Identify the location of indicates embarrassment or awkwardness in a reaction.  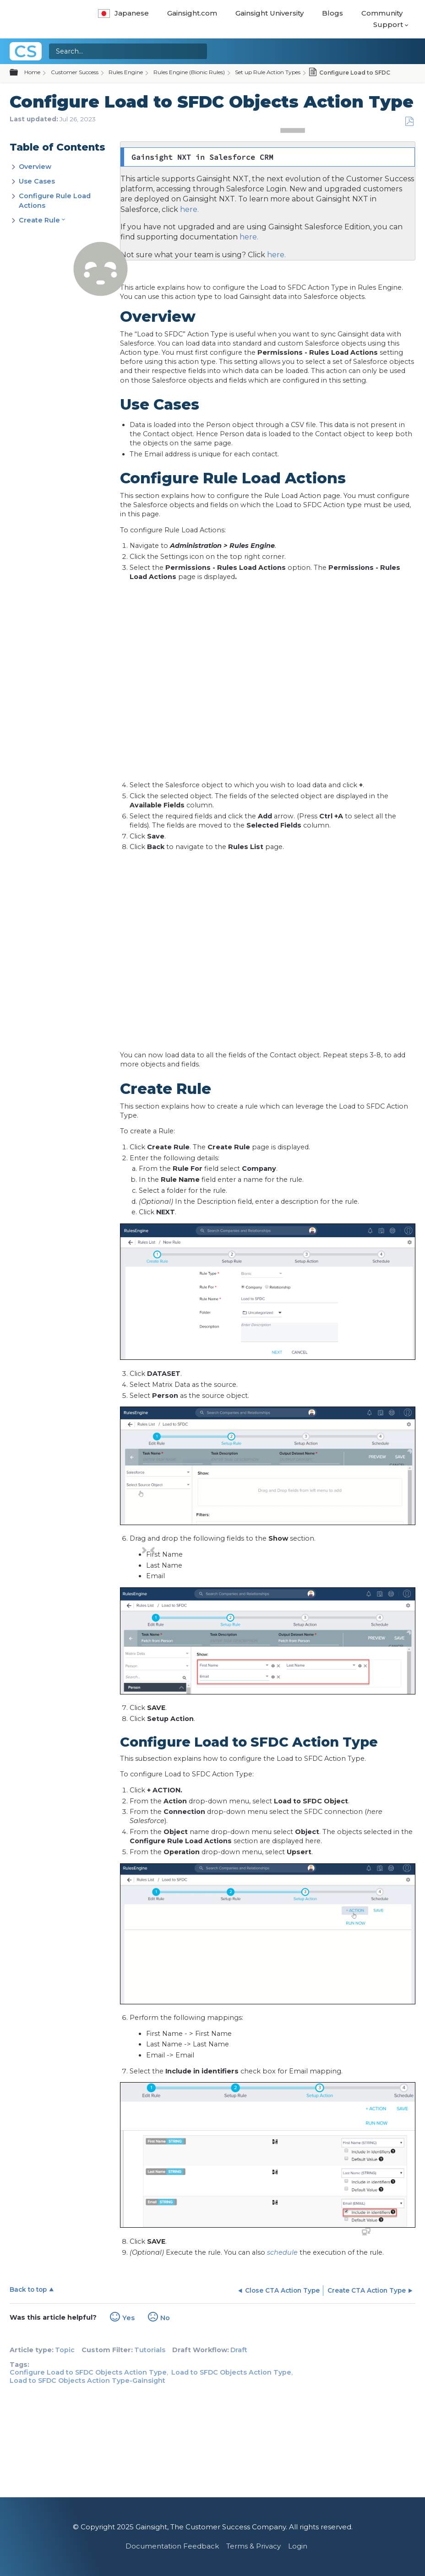
(100, 269).